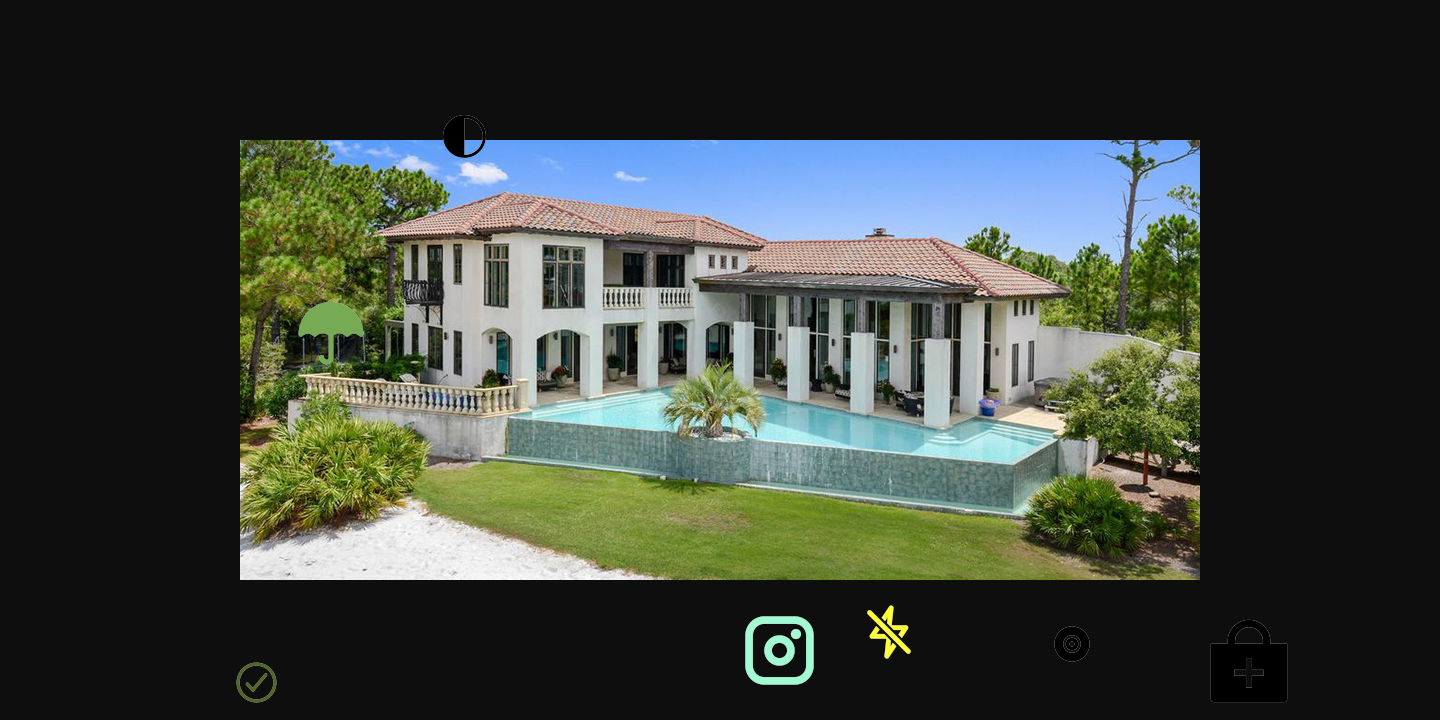 This screenshot has width=1440, height=720. What do you see at coordinates (256, 682) in the screenshot?
I see `confirms a completed action or task` at bounding box center [256, 682].